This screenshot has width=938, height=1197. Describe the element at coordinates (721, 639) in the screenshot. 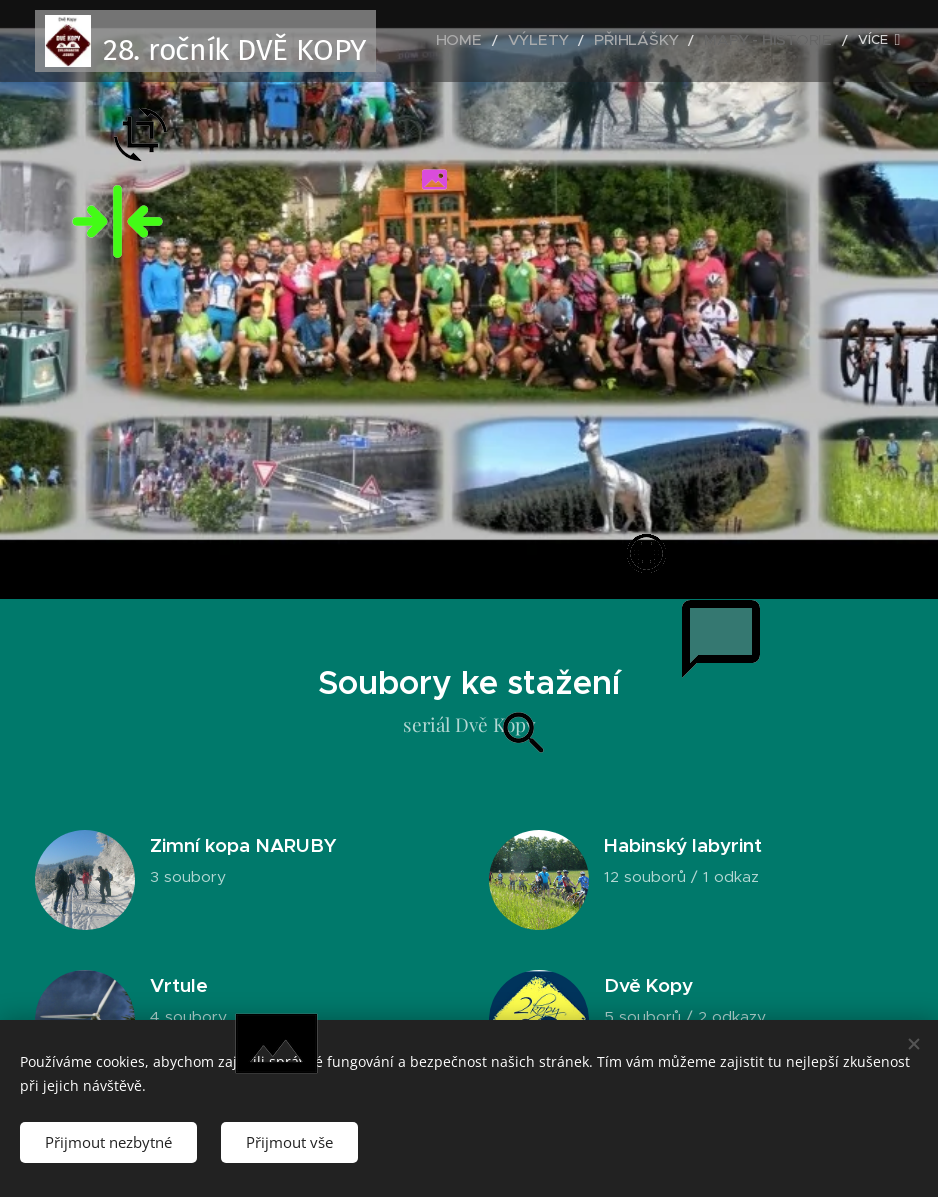

I see `open chat or messaging` at that location.